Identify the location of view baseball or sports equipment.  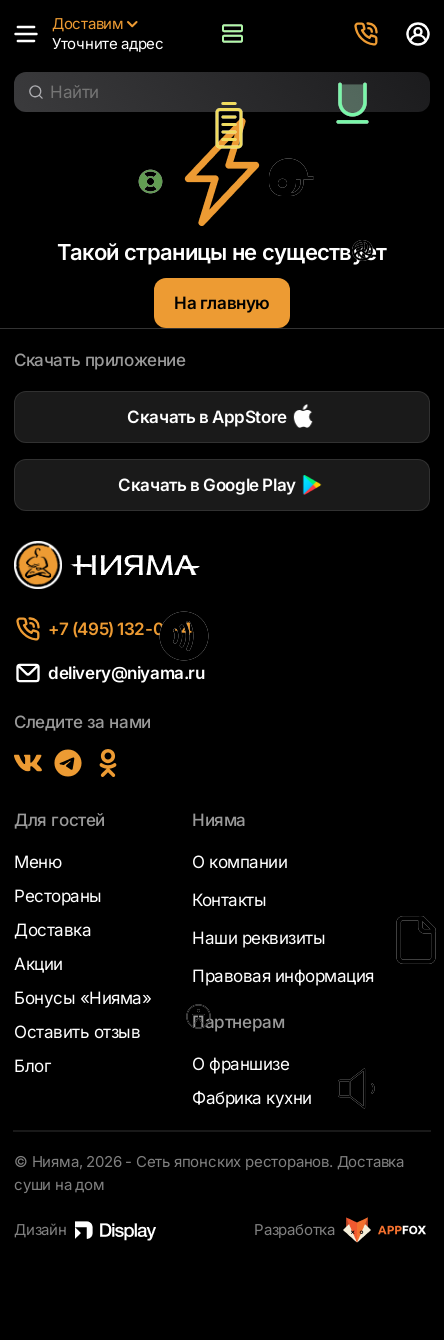
(290, 178).